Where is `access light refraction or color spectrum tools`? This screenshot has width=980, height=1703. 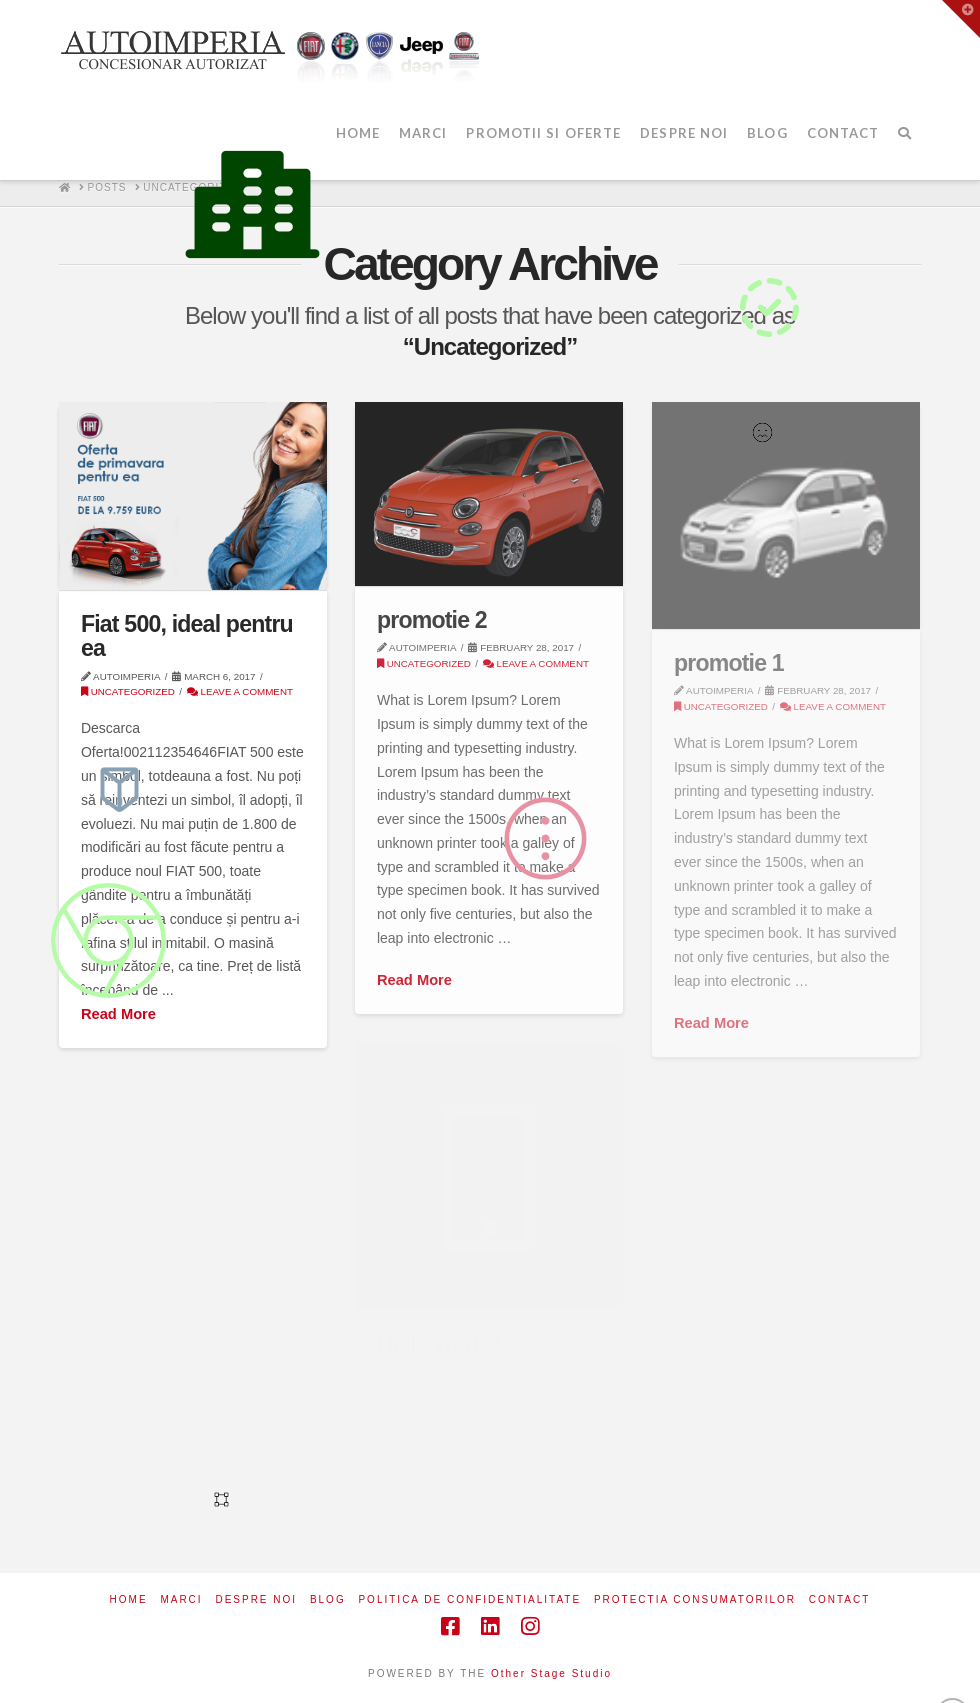 access light refraction or color spectrum tools is located at coordinates (119, 788).